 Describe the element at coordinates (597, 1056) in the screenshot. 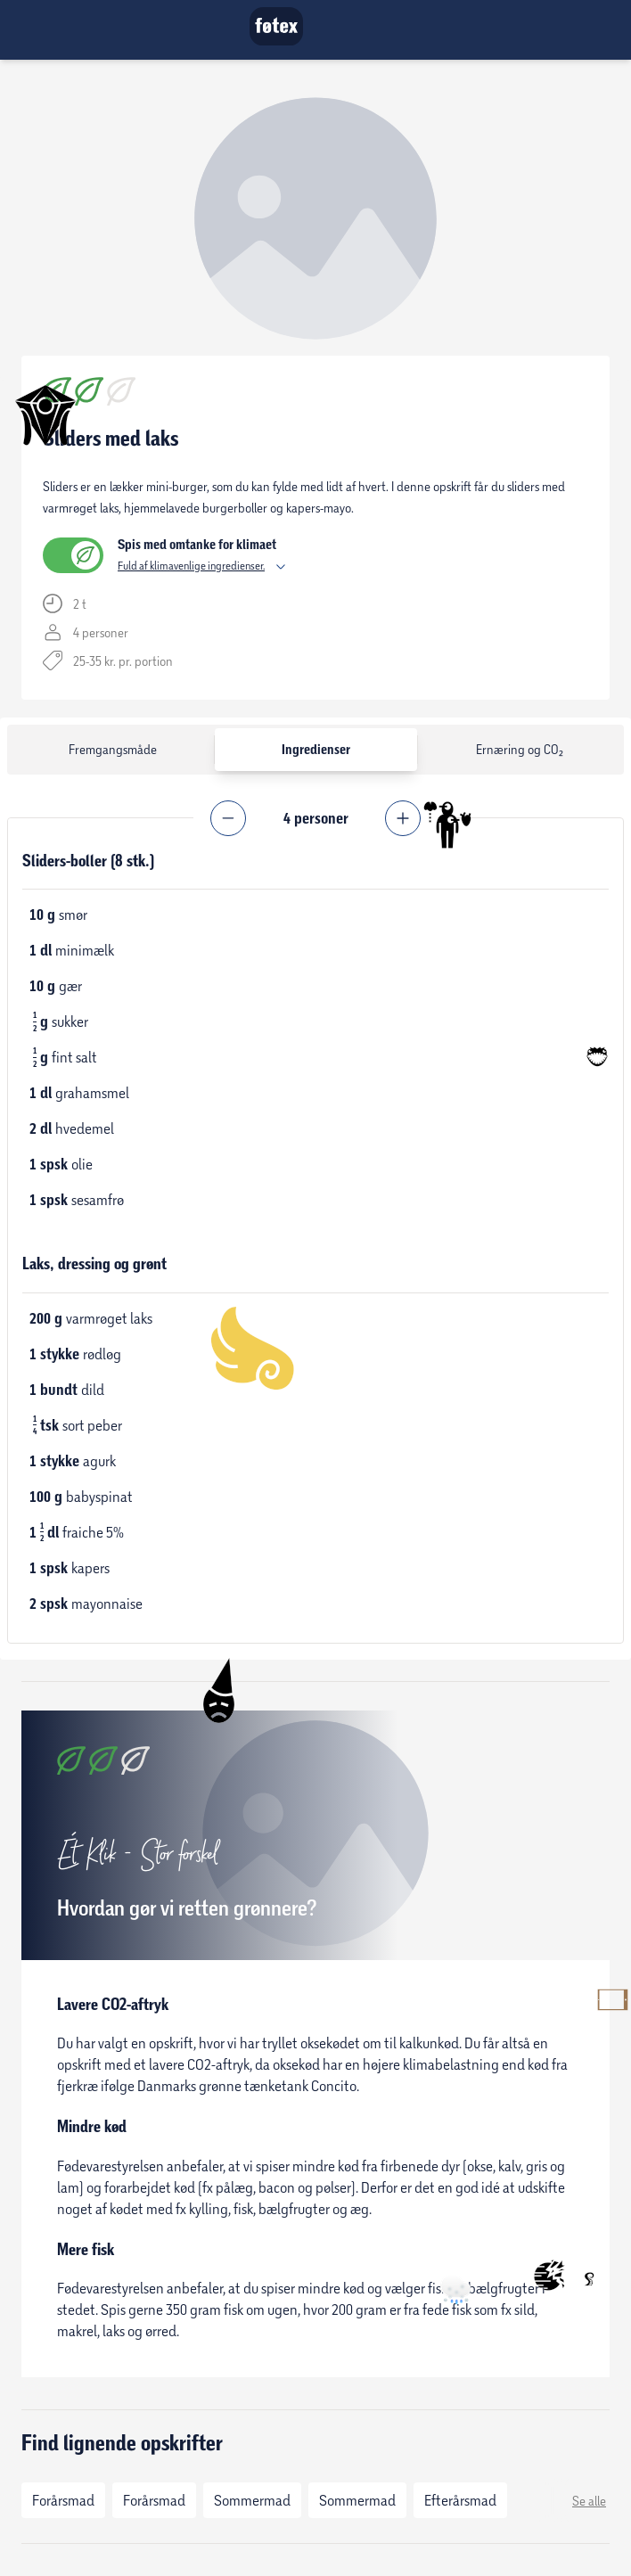

I see `creature or monster enemy type indicator` at that location.